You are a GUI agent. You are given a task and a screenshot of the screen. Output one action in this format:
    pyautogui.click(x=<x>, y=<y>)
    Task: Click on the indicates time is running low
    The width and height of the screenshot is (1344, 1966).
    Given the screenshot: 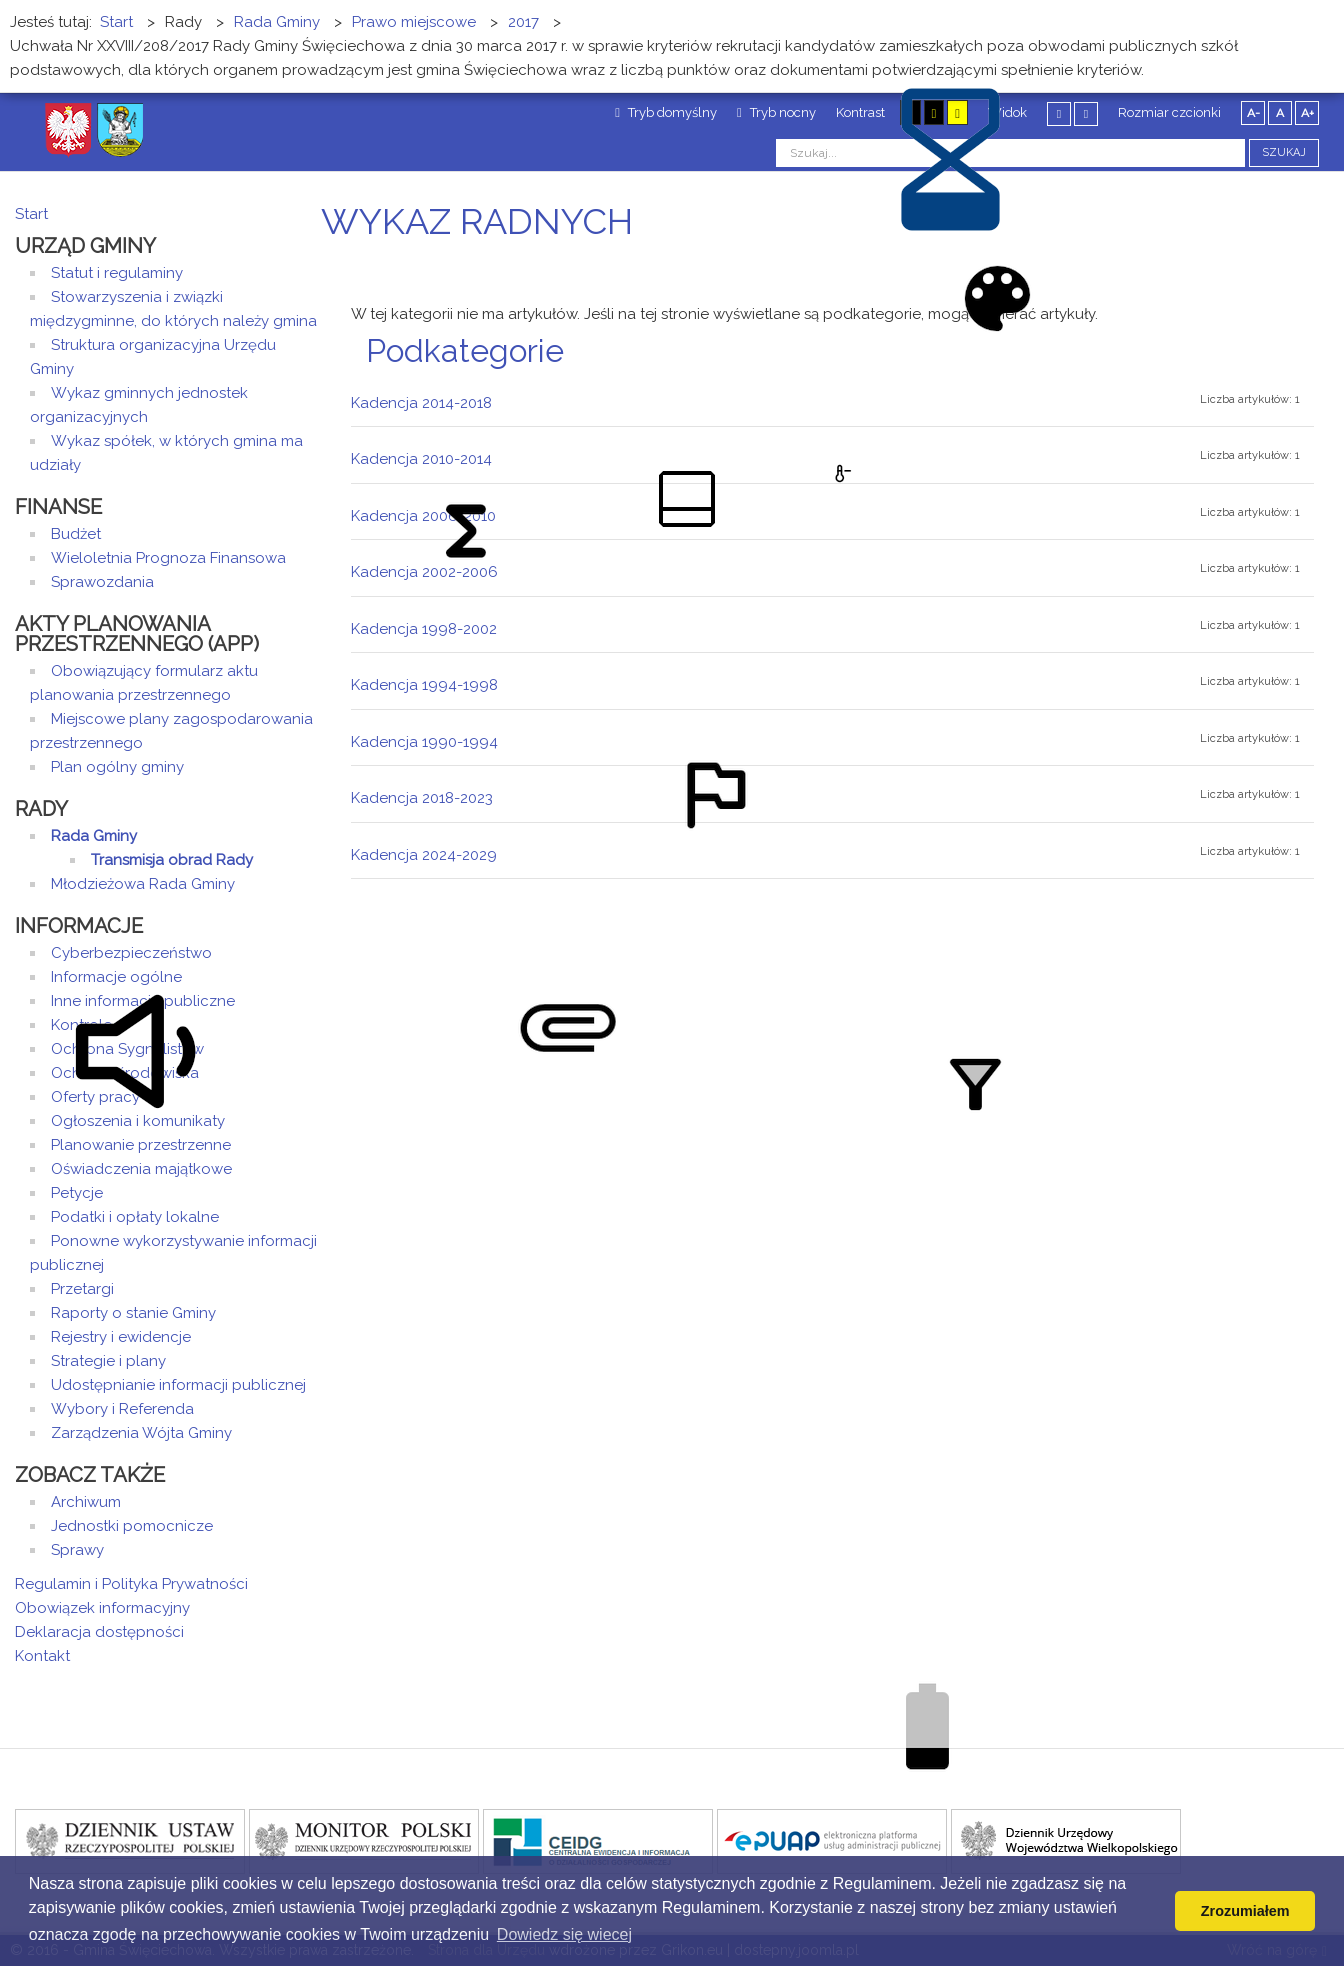 What is the action you would take?
    pyautogui.click(x=950, y=159)
    